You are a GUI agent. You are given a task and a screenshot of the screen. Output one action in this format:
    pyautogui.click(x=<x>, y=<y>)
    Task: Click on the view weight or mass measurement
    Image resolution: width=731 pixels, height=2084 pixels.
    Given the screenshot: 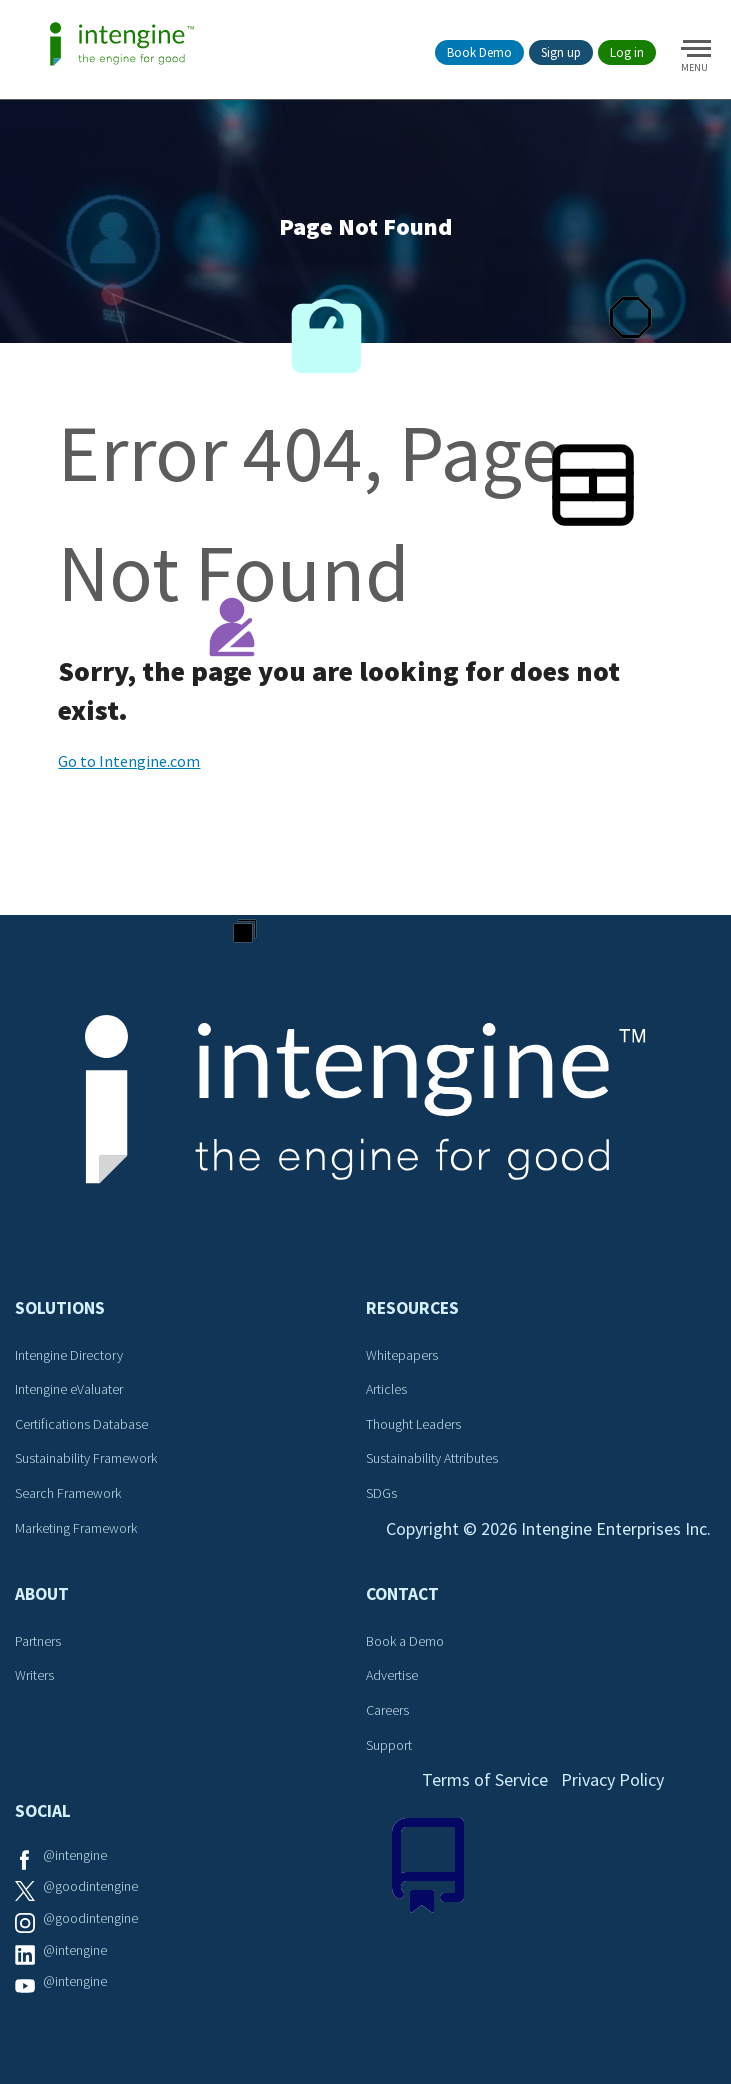 What is the action you would take?
    pyautogui.click(x=326, y=338)
    